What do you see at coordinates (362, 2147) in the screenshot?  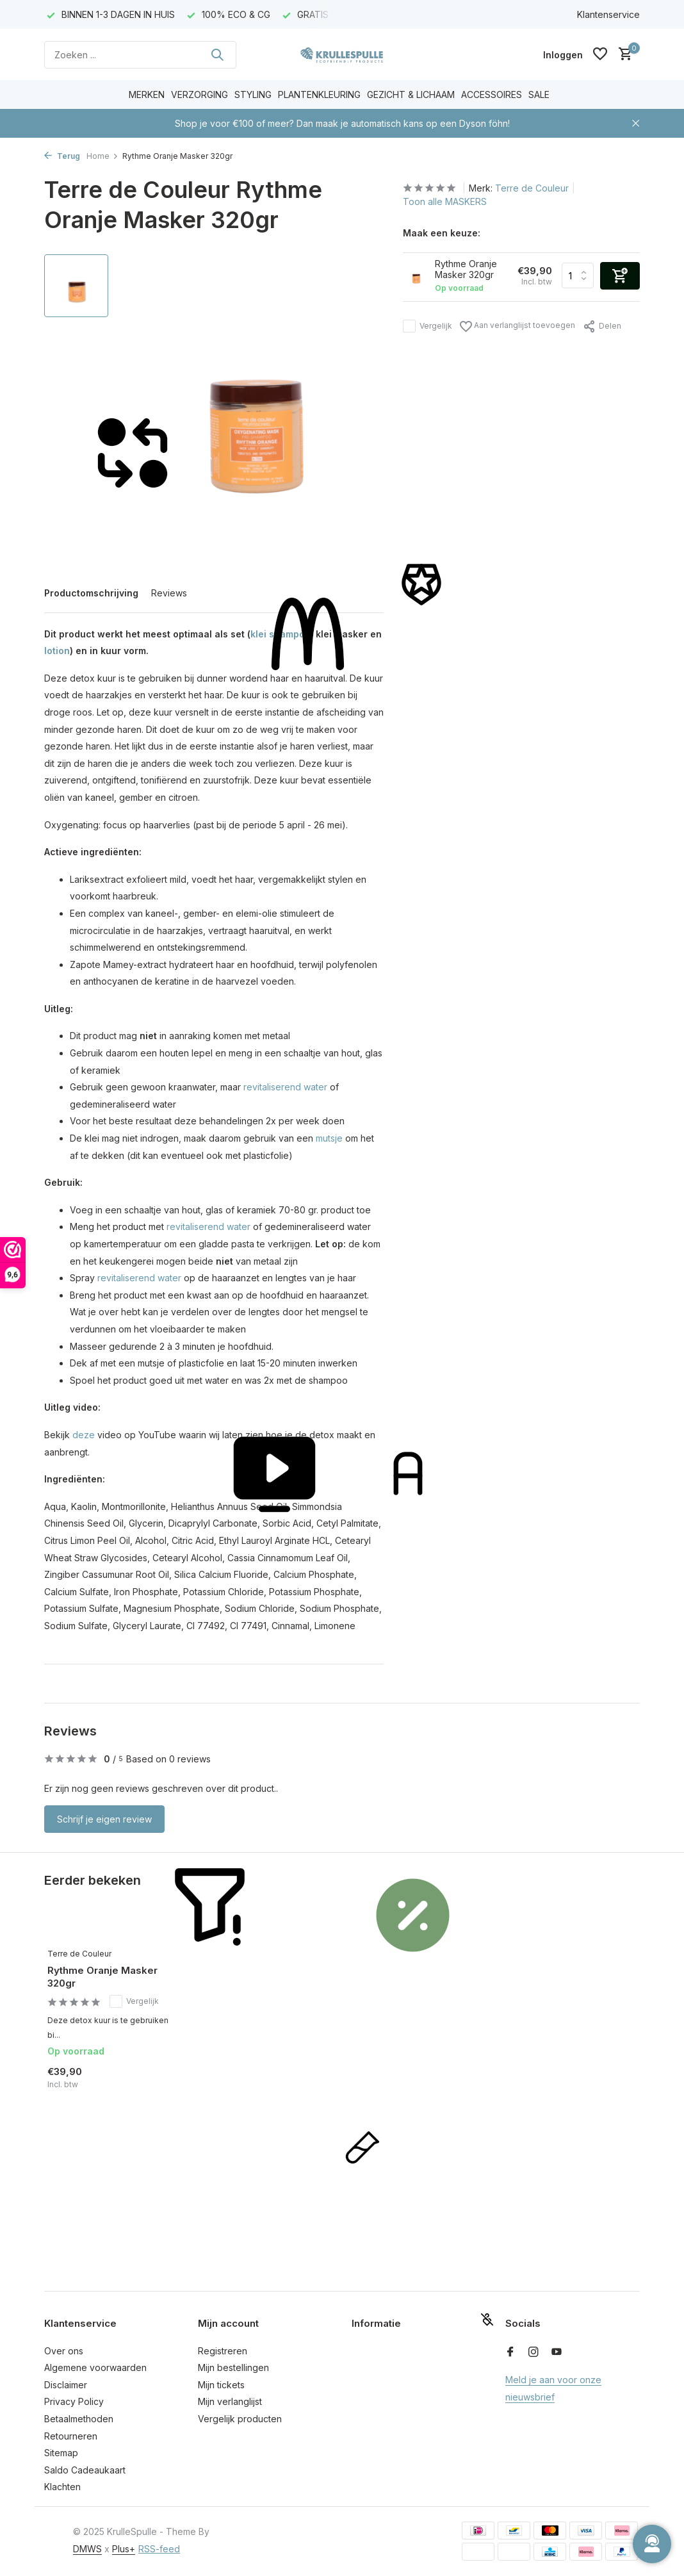 I see `access lab or experimental features` at bounding box center [362, 2147].